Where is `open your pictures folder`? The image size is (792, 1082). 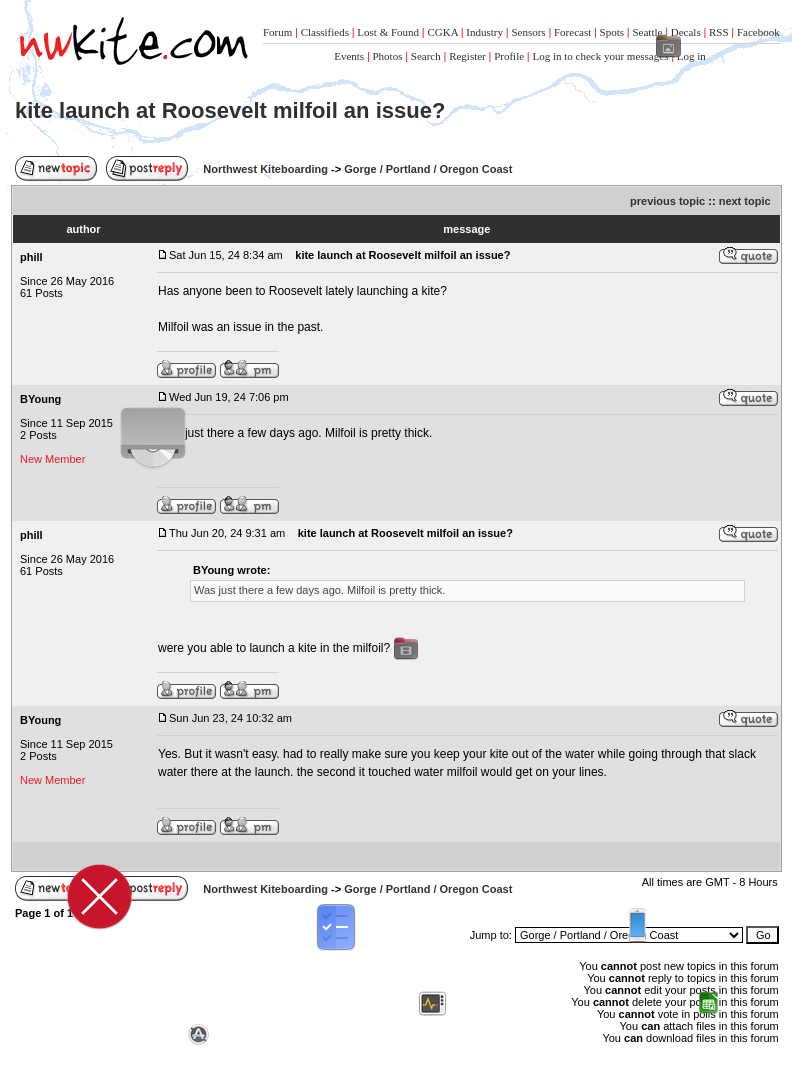 open your pictures folder is located at coordinates (668, 45).